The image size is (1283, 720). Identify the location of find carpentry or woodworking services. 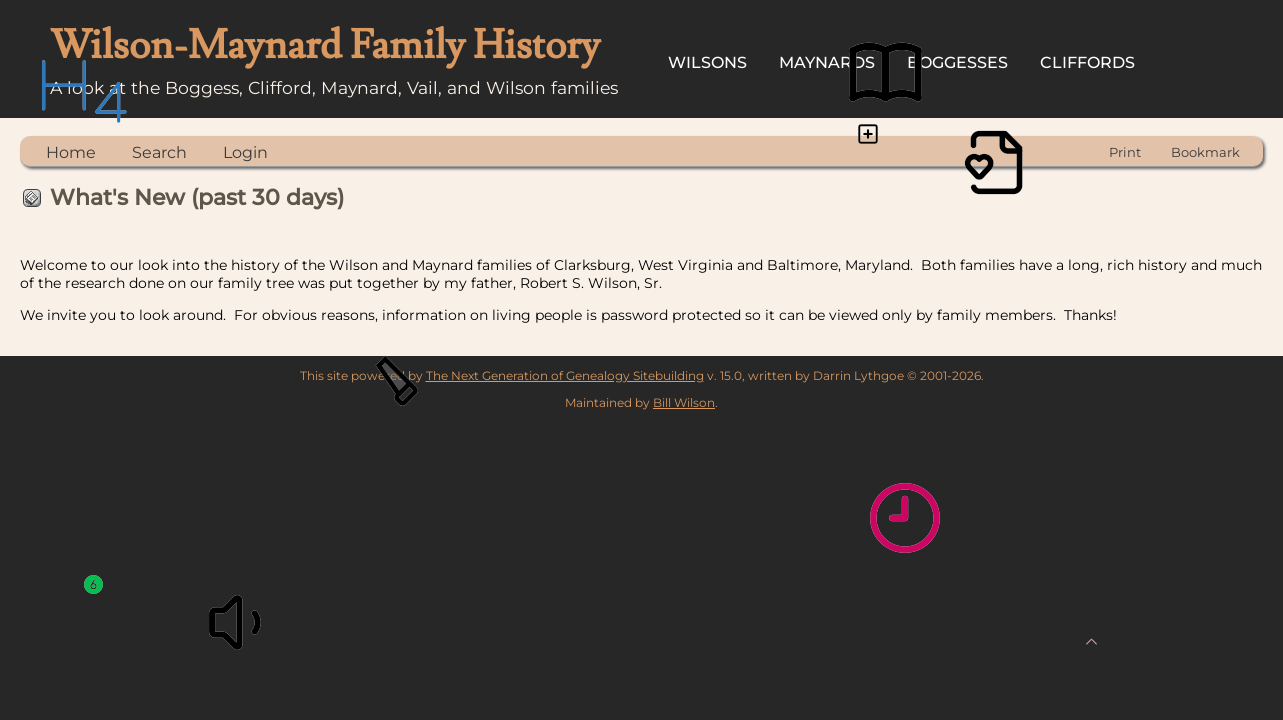
(397, 381).